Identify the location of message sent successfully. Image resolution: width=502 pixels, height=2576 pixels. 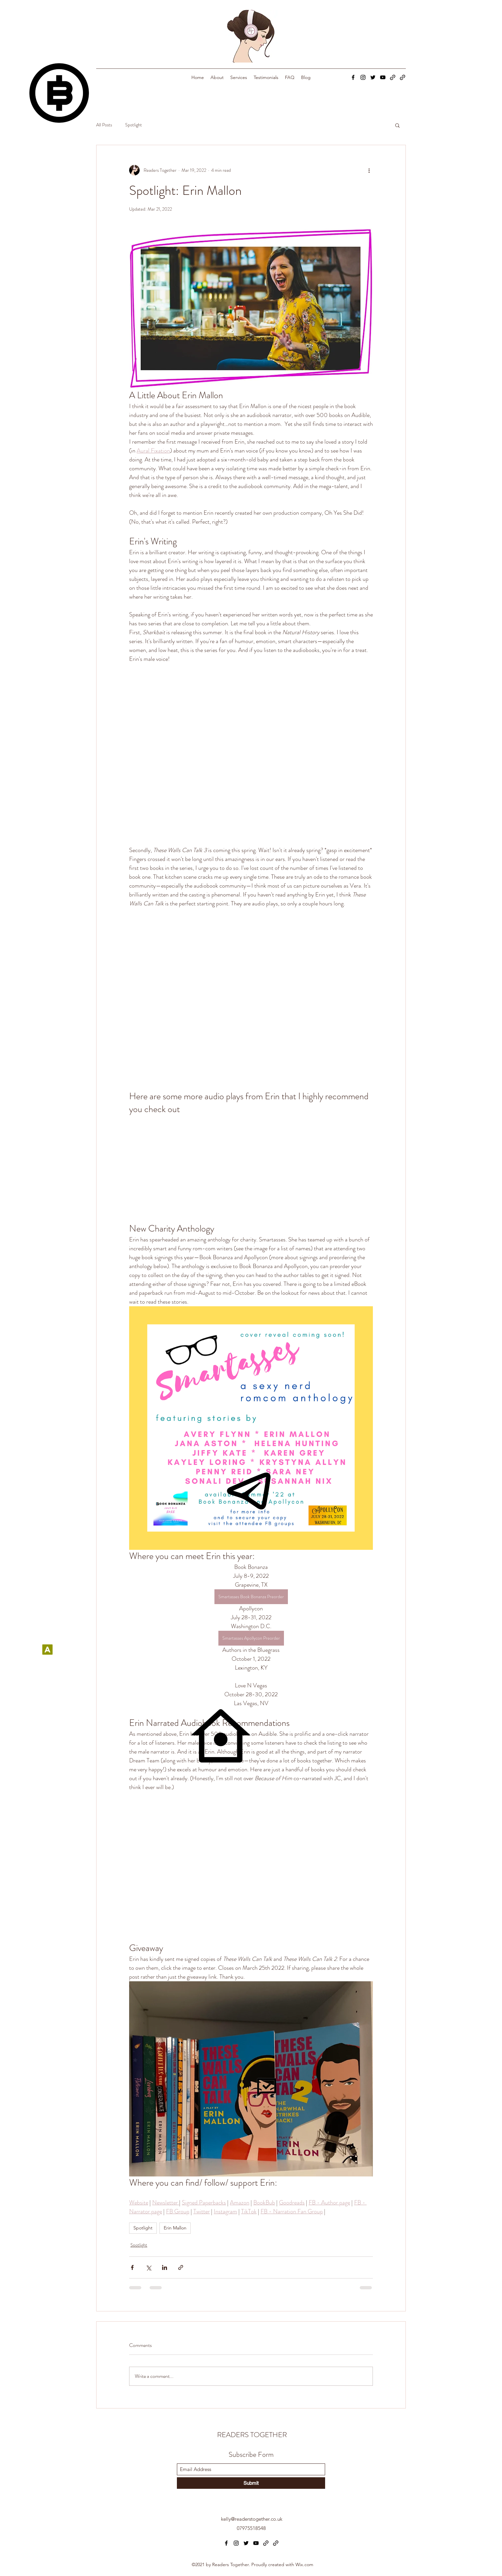
(266, 2087).